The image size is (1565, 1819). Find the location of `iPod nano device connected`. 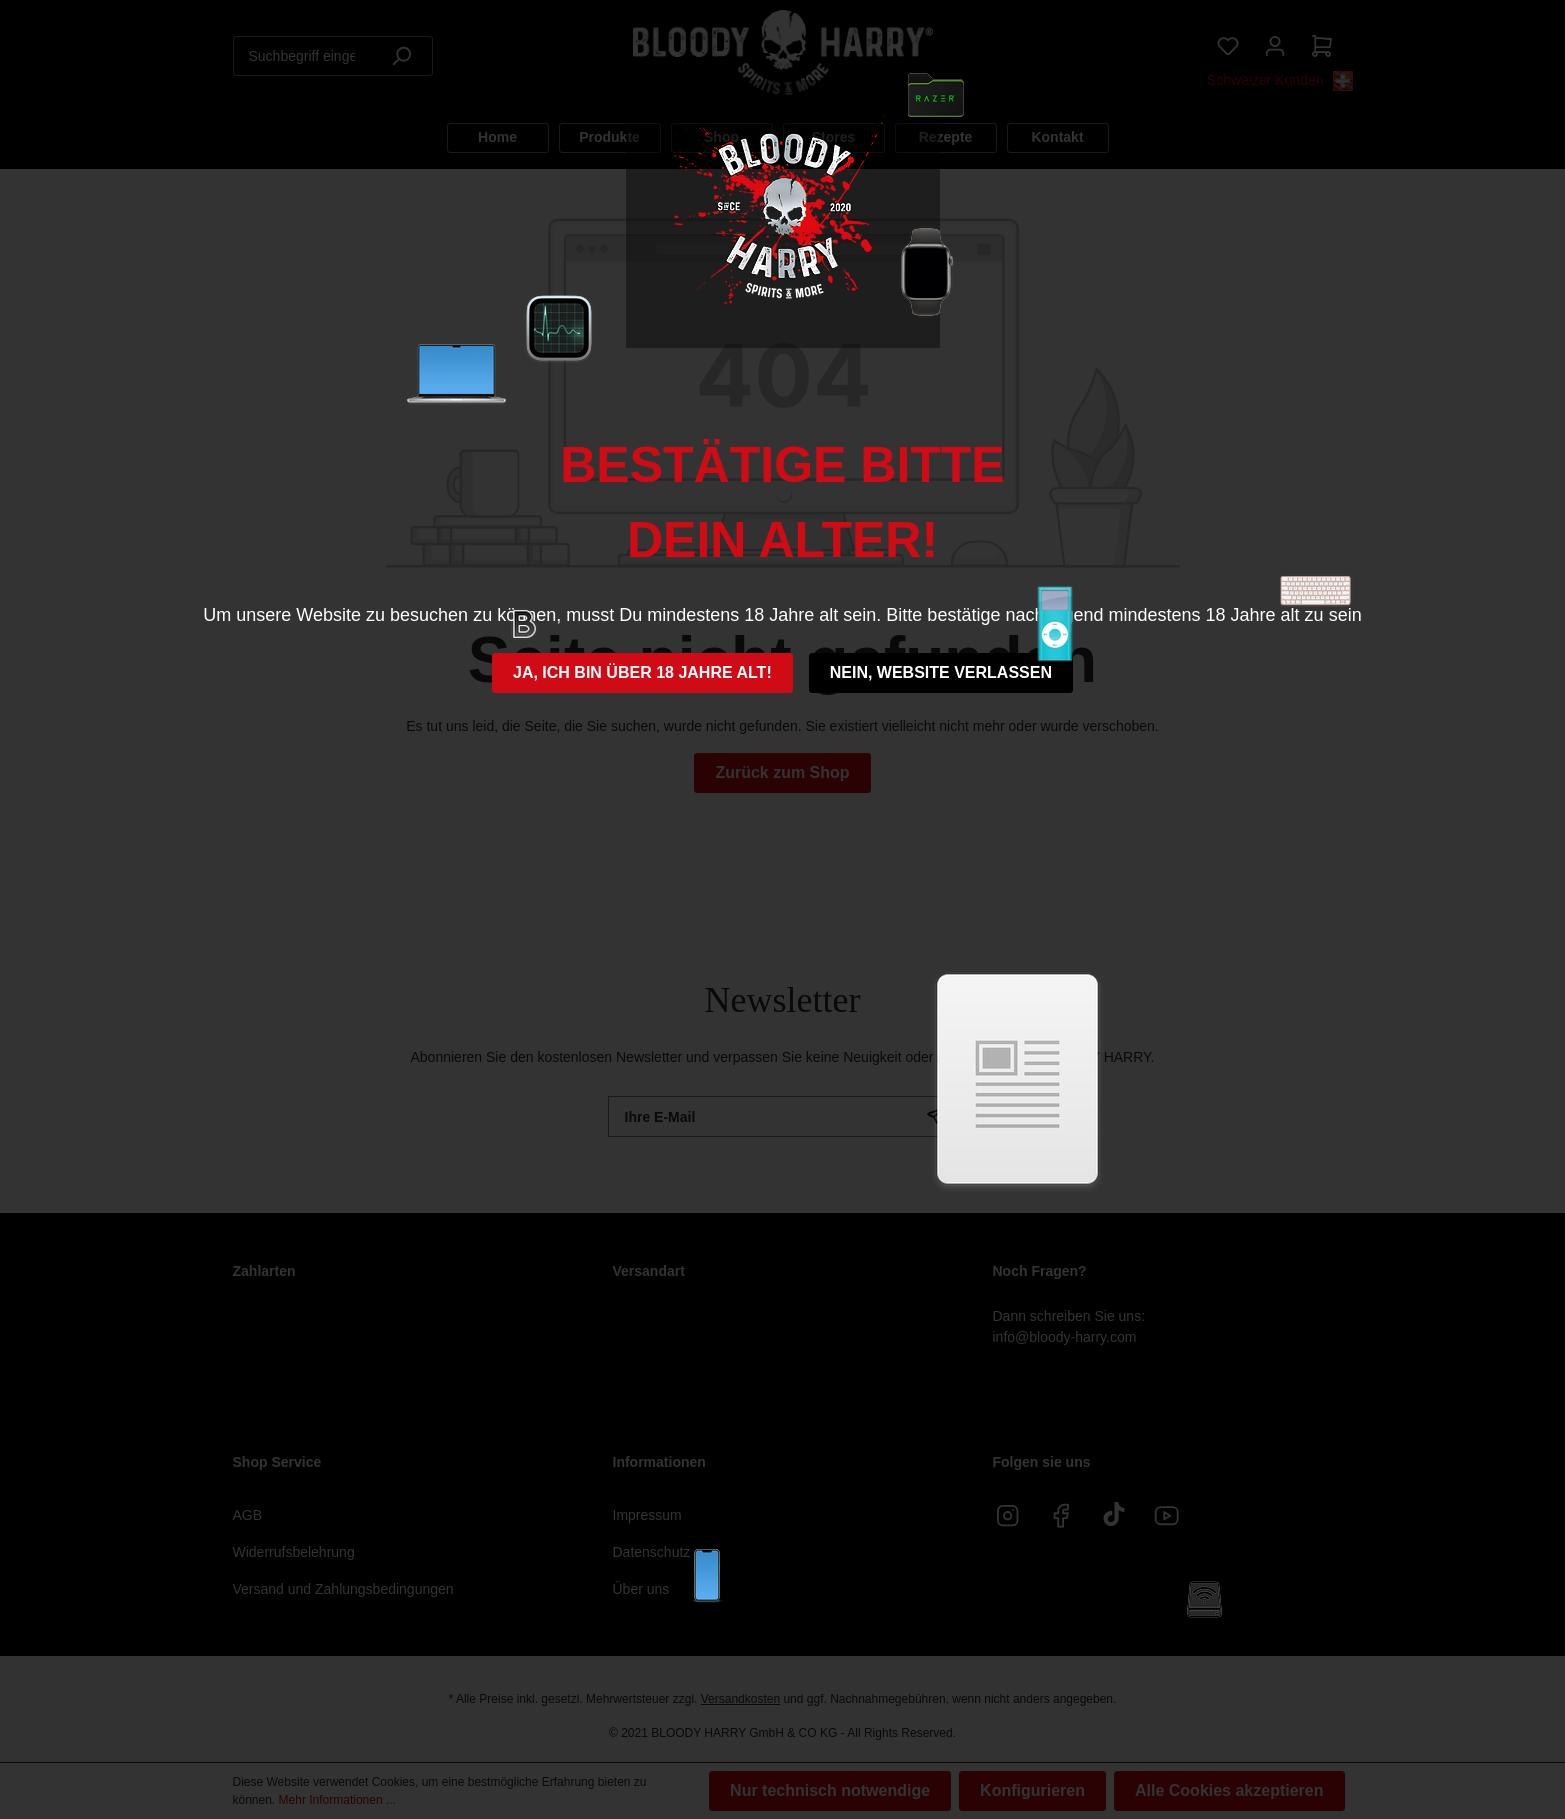

iPod nano device connected is located at coordinates (1055, 624).